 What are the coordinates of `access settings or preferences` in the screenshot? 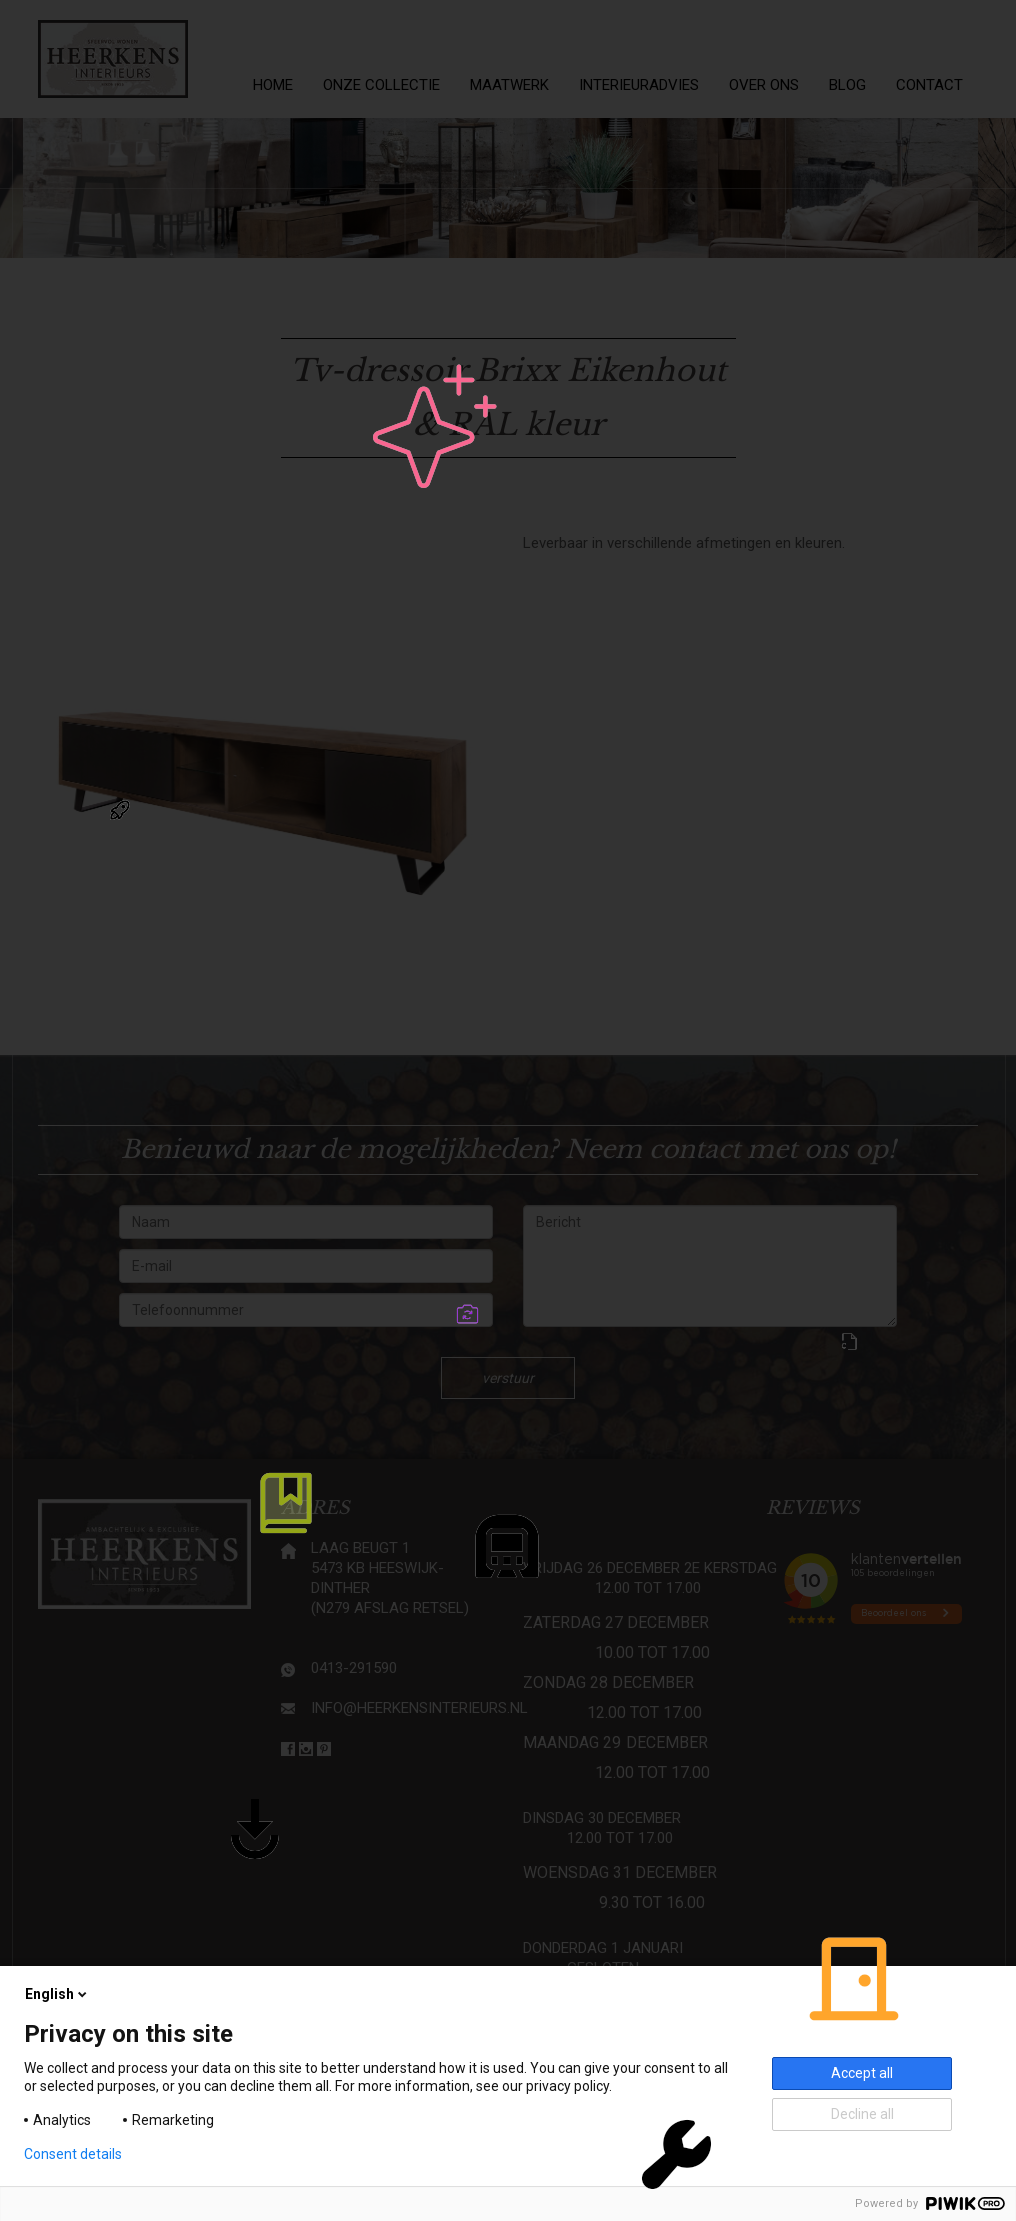 It's located at (676, 2154).